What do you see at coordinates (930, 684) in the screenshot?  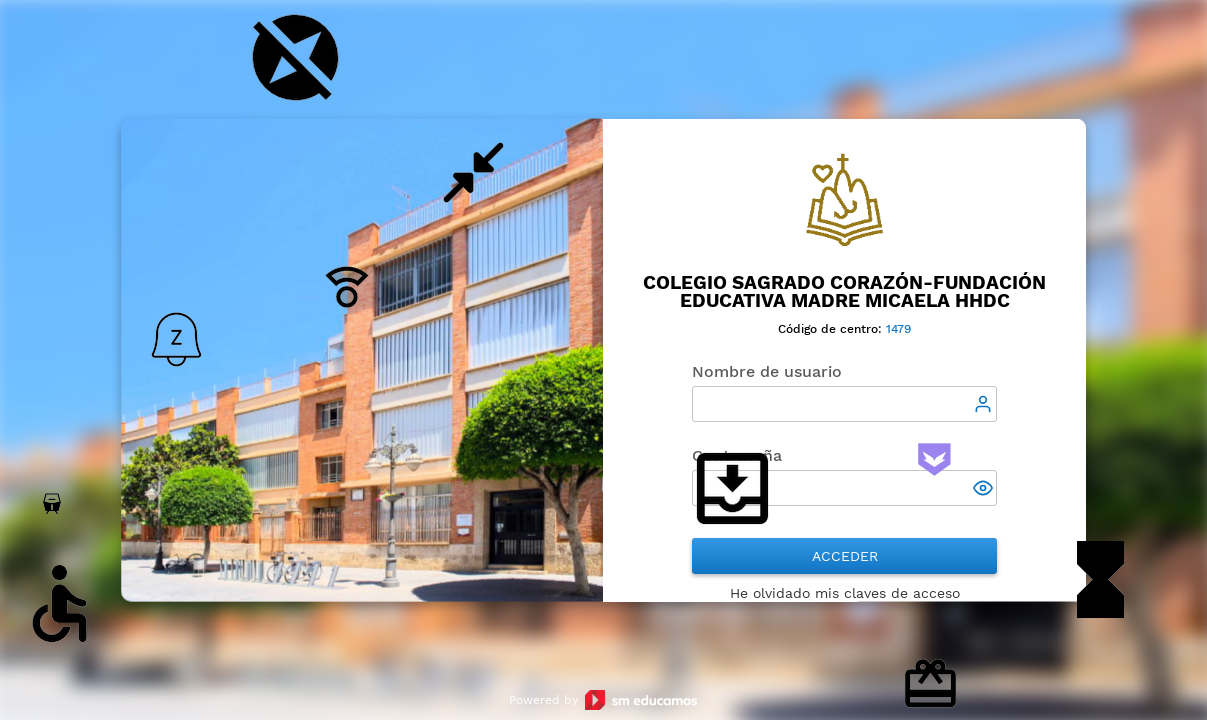 I see `view or redeem a gift card` at bounding box center [930, 684].